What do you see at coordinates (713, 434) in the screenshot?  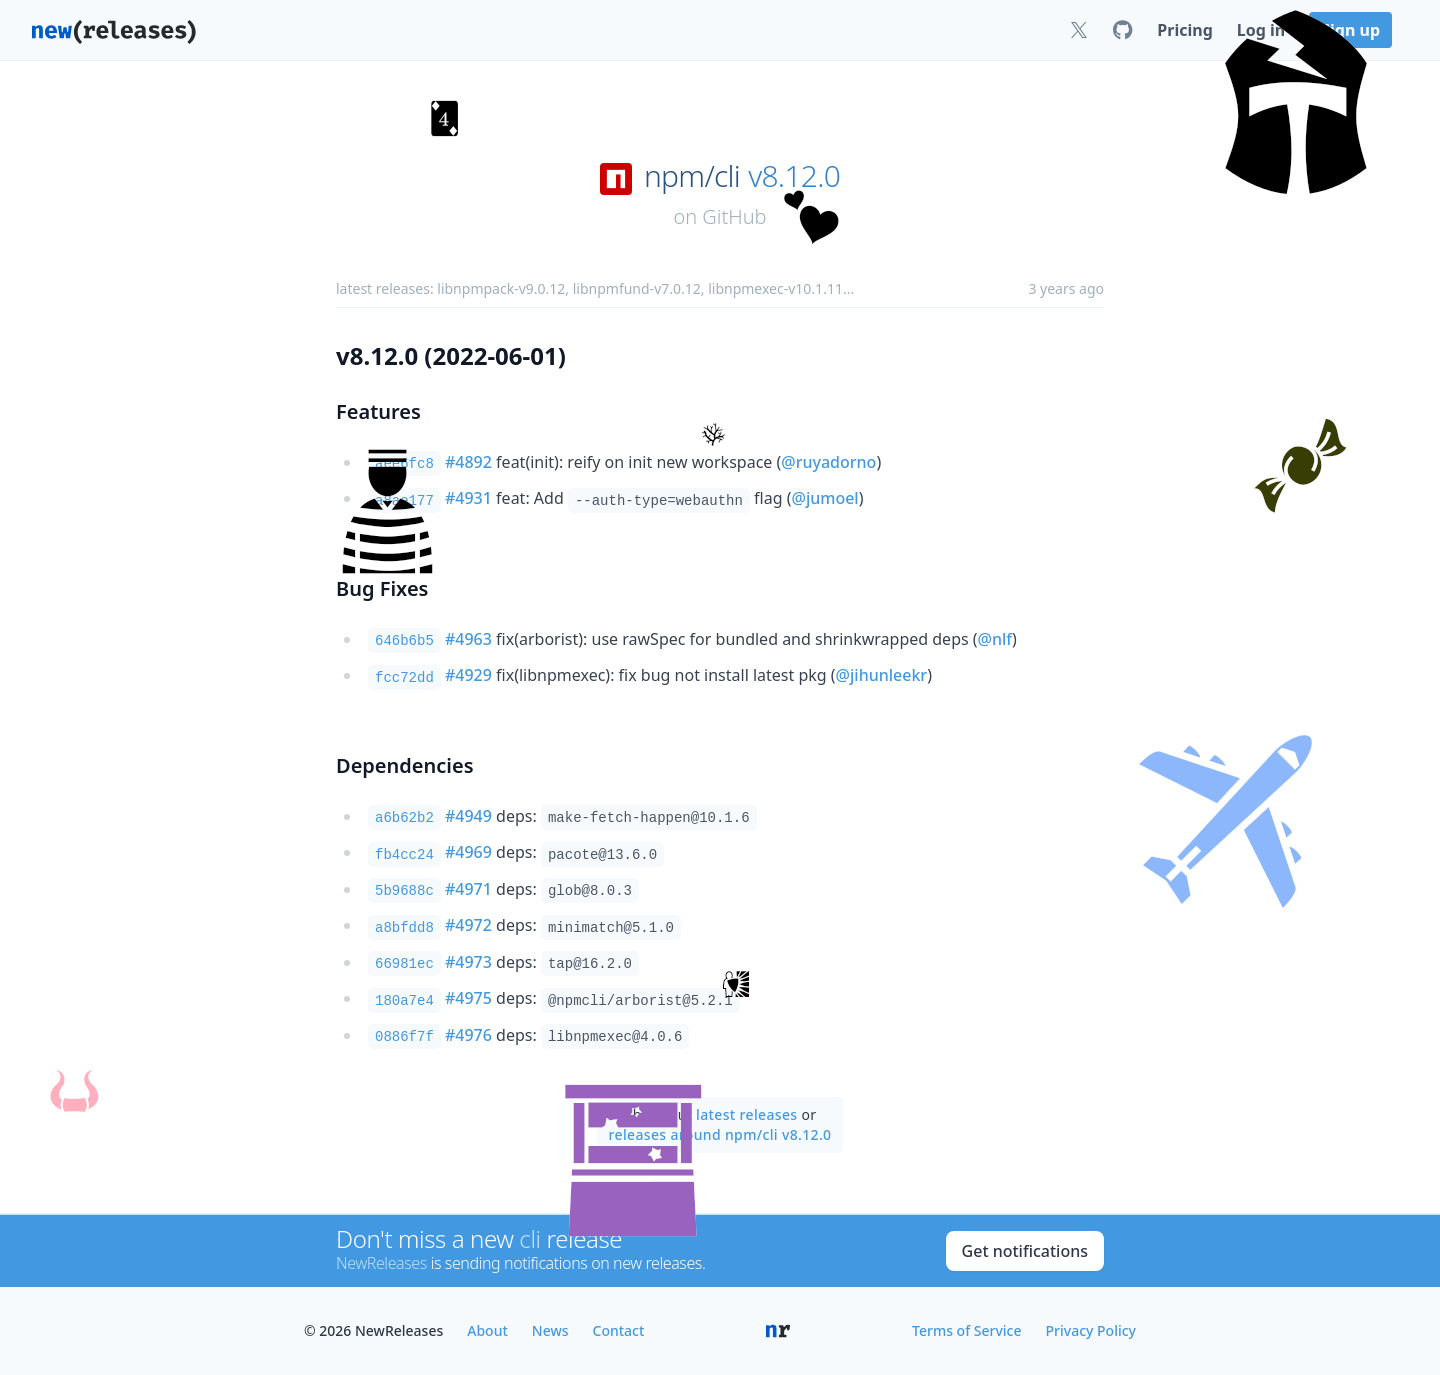 I see `access coral reef or marine life content` at bounding box center [713, 434].